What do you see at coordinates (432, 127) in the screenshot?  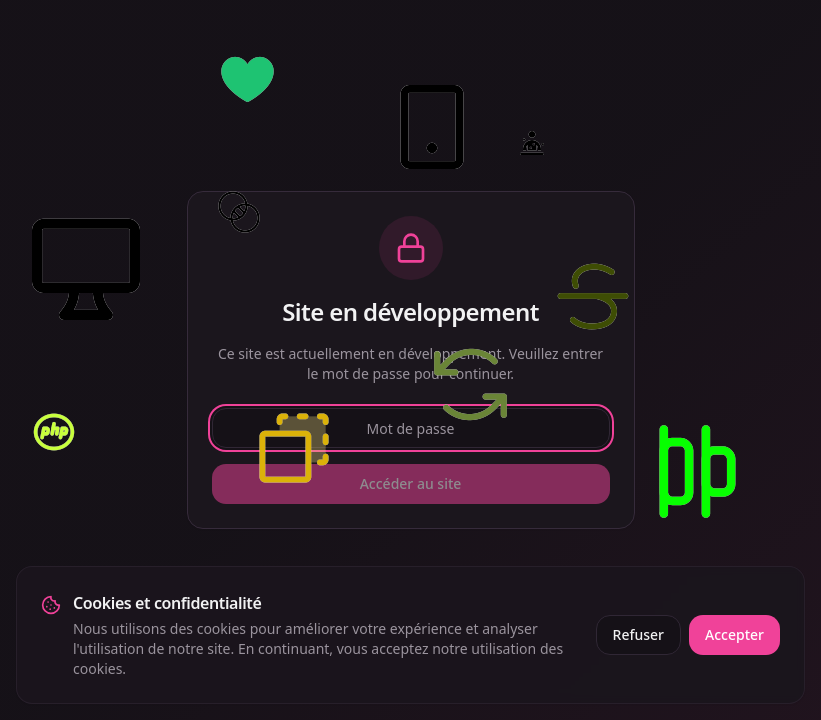 I see `switch to mobile view` at bounding box center [432, 127].